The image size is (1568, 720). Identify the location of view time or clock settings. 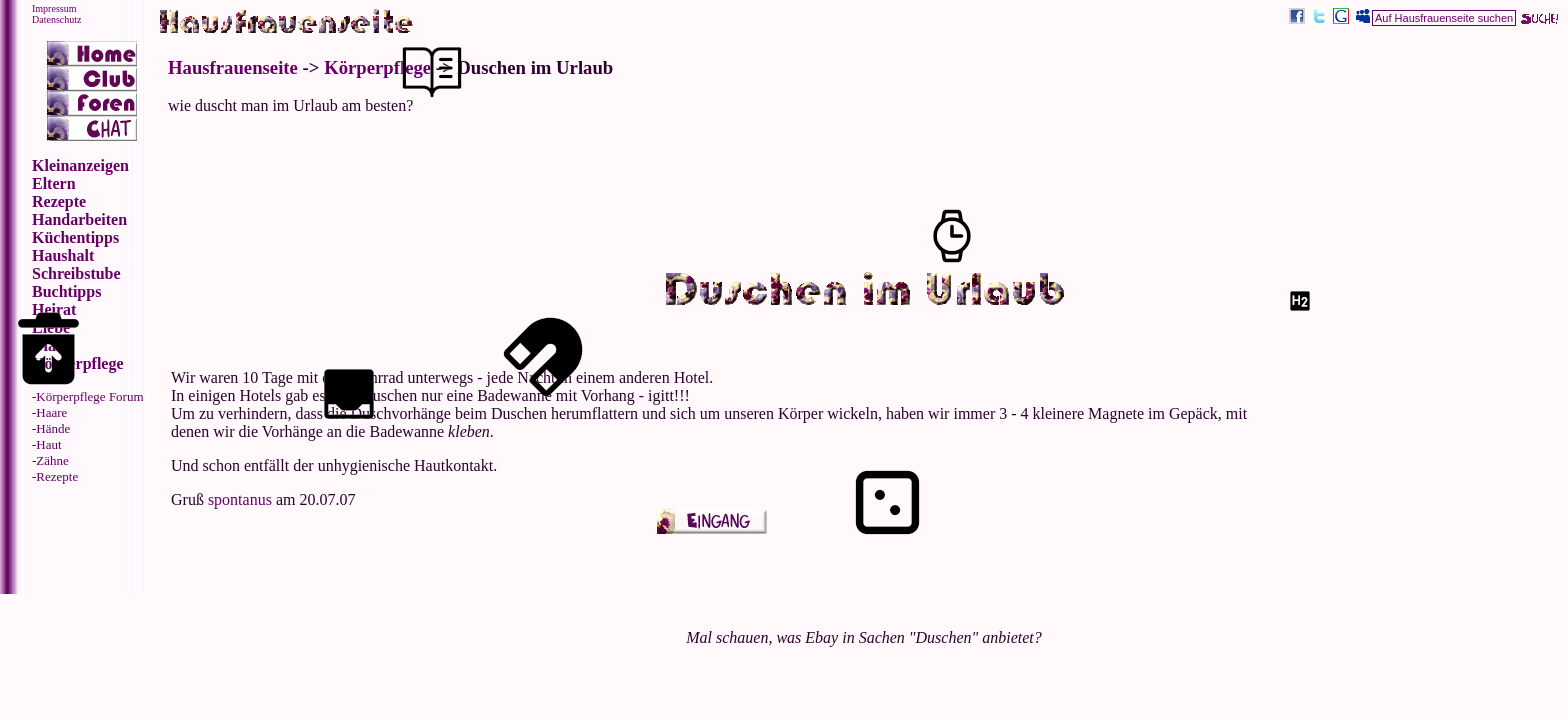
(952, 236).